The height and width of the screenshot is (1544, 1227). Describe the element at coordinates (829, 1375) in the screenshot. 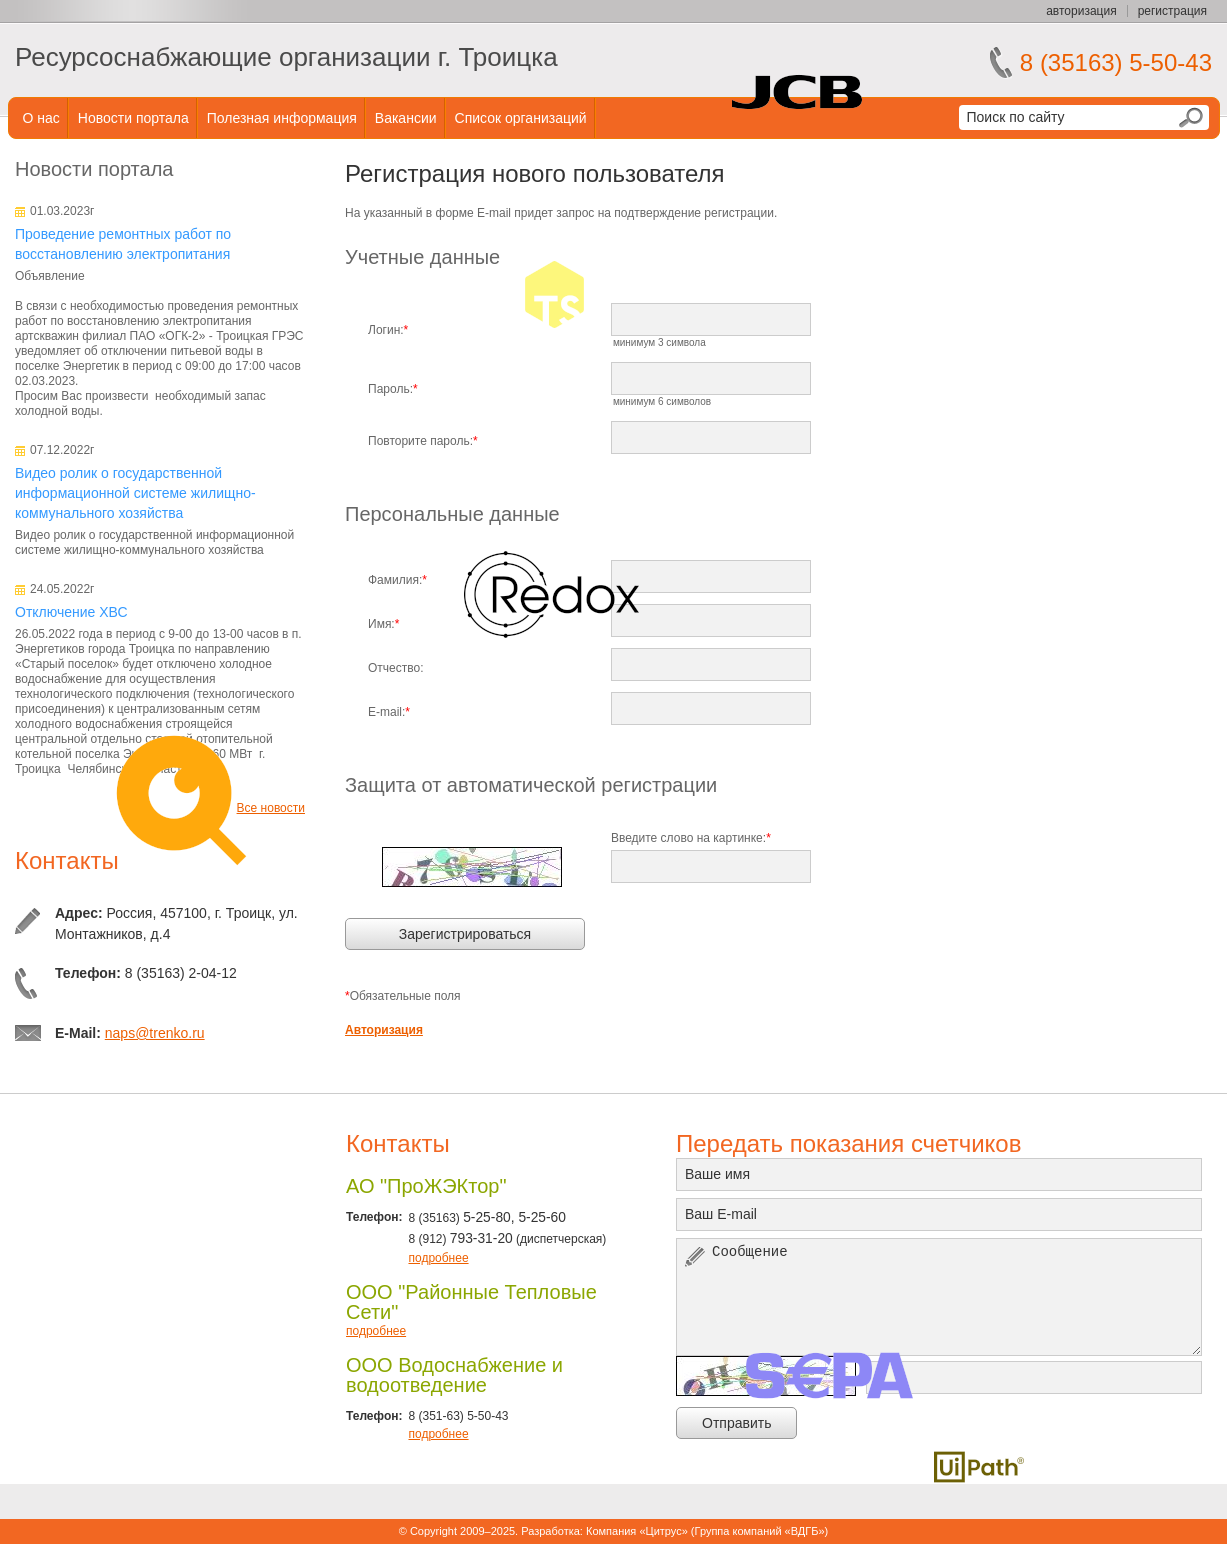

I see `indicates SEPA payment method available` at that location.